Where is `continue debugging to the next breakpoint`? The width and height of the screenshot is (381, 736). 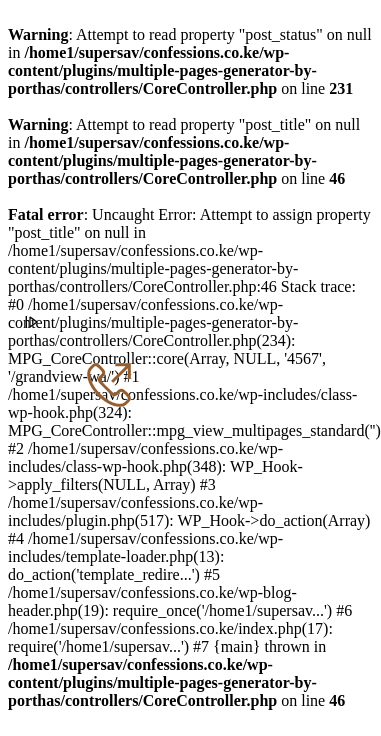 continue debugging to the next breakpoint is located at coordinates (31, 322).